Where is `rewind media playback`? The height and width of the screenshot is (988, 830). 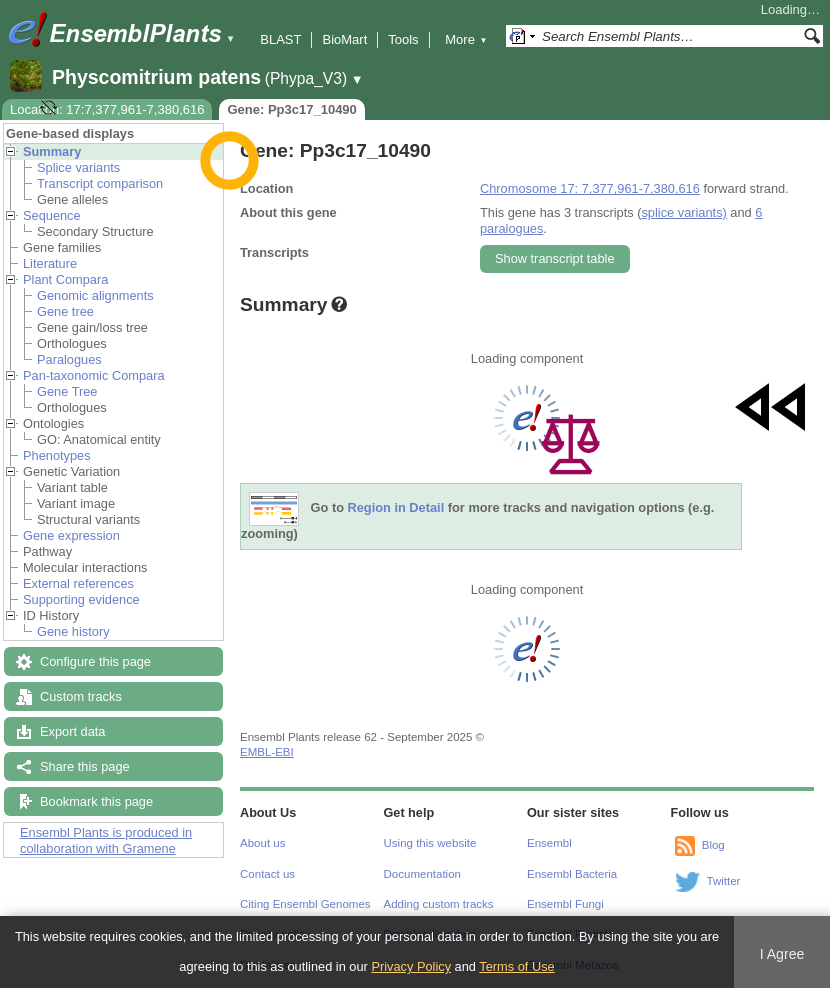 rewind media playback is located at coordinates (773, 407).